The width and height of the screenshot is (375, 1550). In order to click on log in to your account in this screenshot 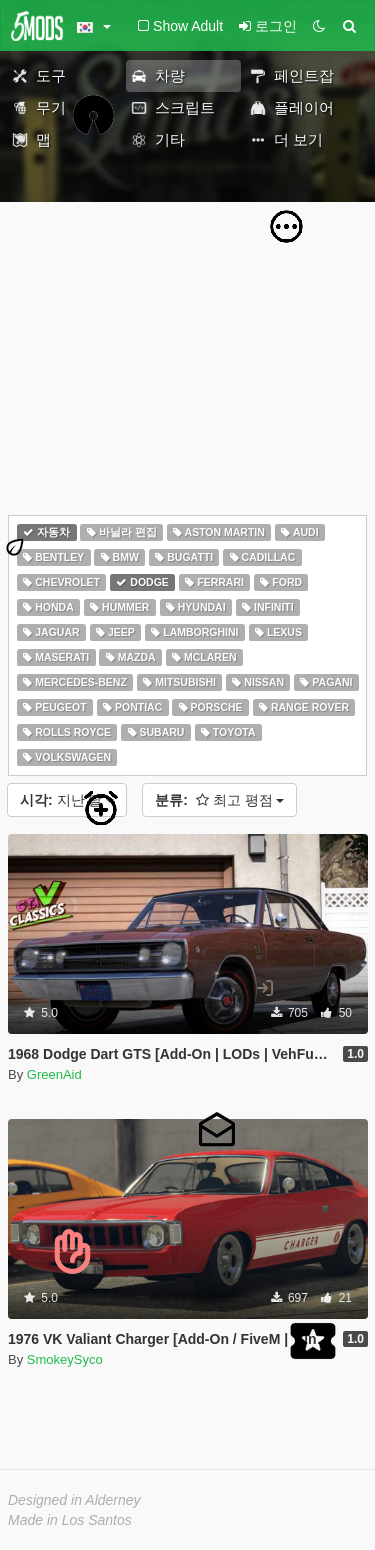, I will do `click(265, 988)`.